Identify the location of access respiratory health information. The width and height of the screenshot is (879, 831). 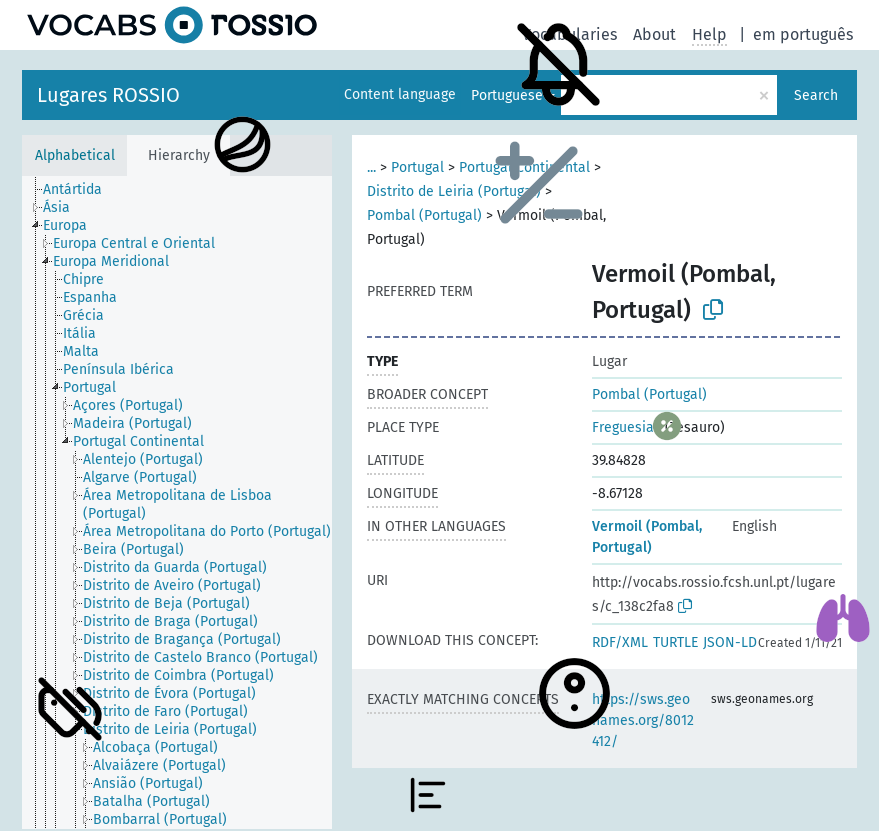
(843, 618).